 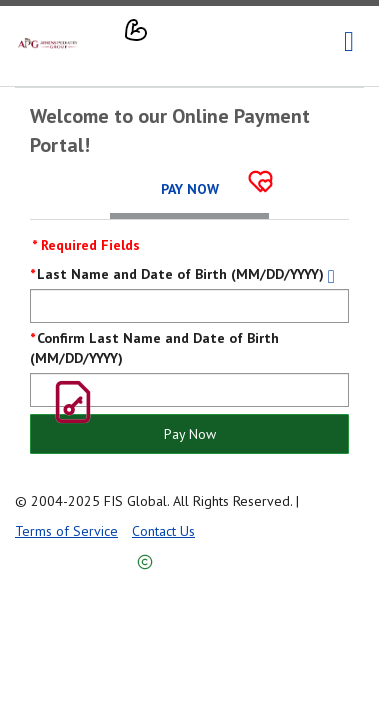 What do you see at coordinates (260, 181) in the screenshot?
I see `view liked or favorited items` at bounding box center [260, 181].